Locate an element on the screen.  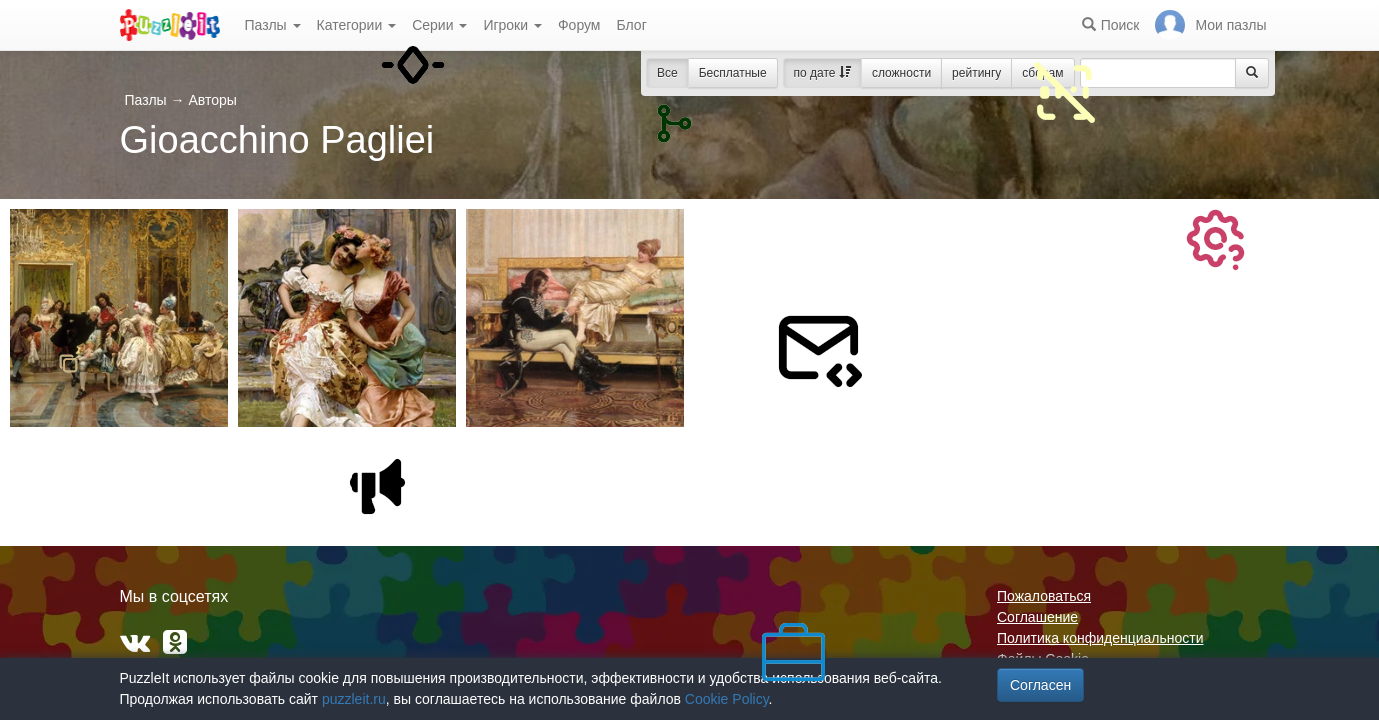
barcode scanning is disabled is located at coordinates (1064, 92).